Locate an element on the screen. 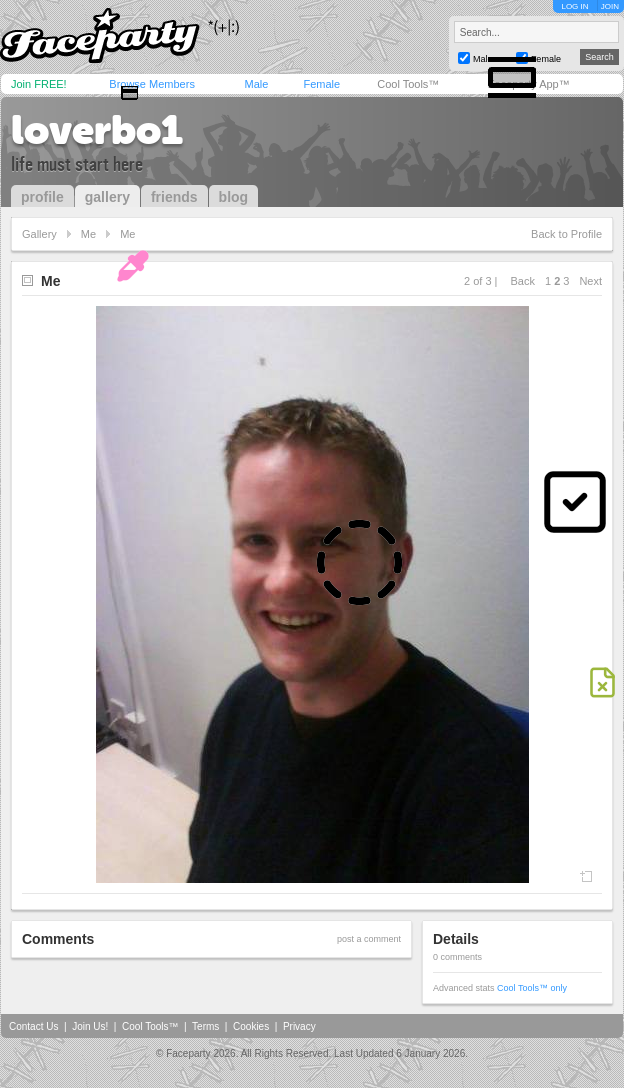 This screenshot has height=1088, width=624. view day layout or agenda is located at coordinates (513, 77).